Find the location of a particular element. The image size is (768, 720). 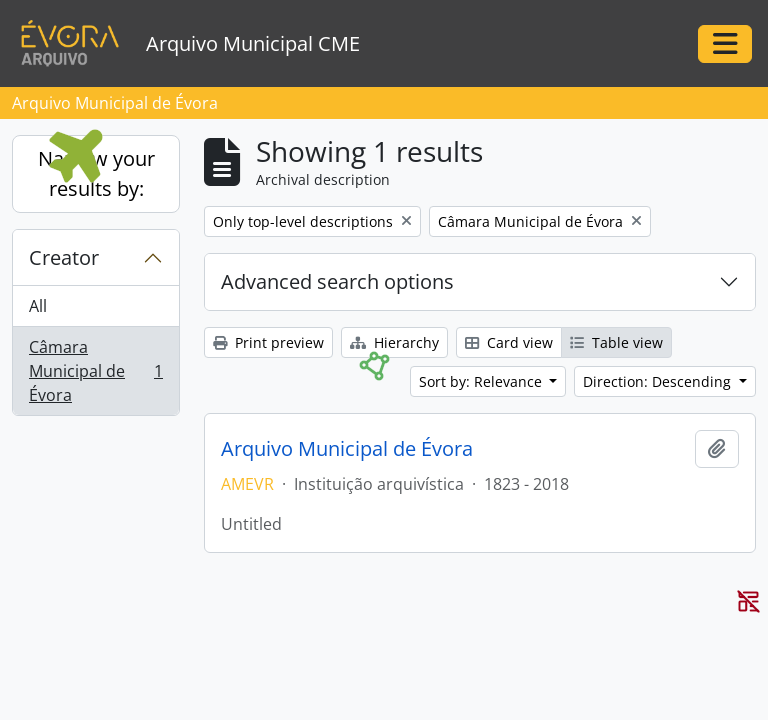

access polygon or shape drawing tool is located at coordinates (375, 366).